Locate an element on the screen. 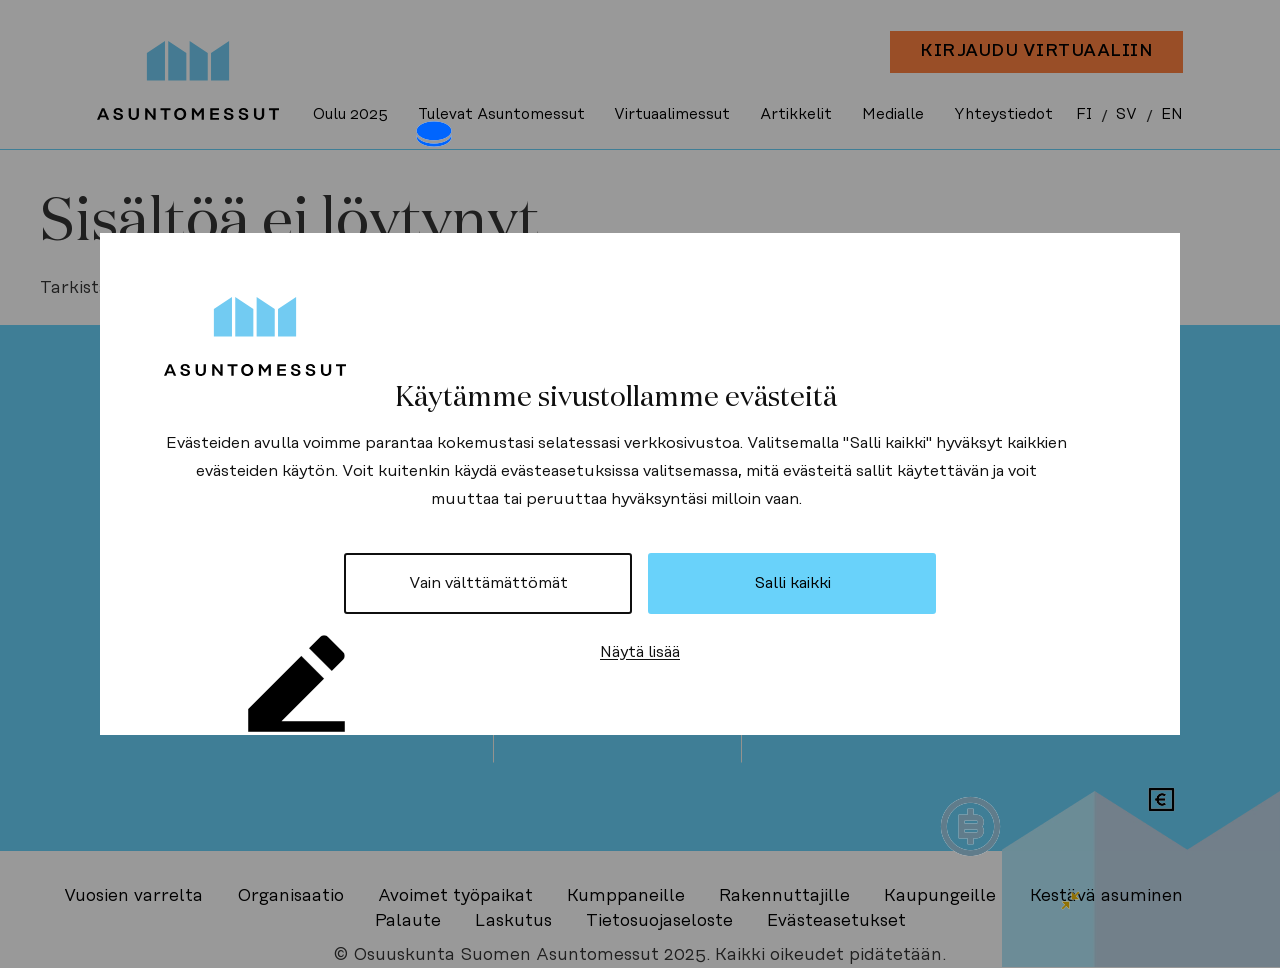  view euro currency settings is located at coordinates (1161, 799).